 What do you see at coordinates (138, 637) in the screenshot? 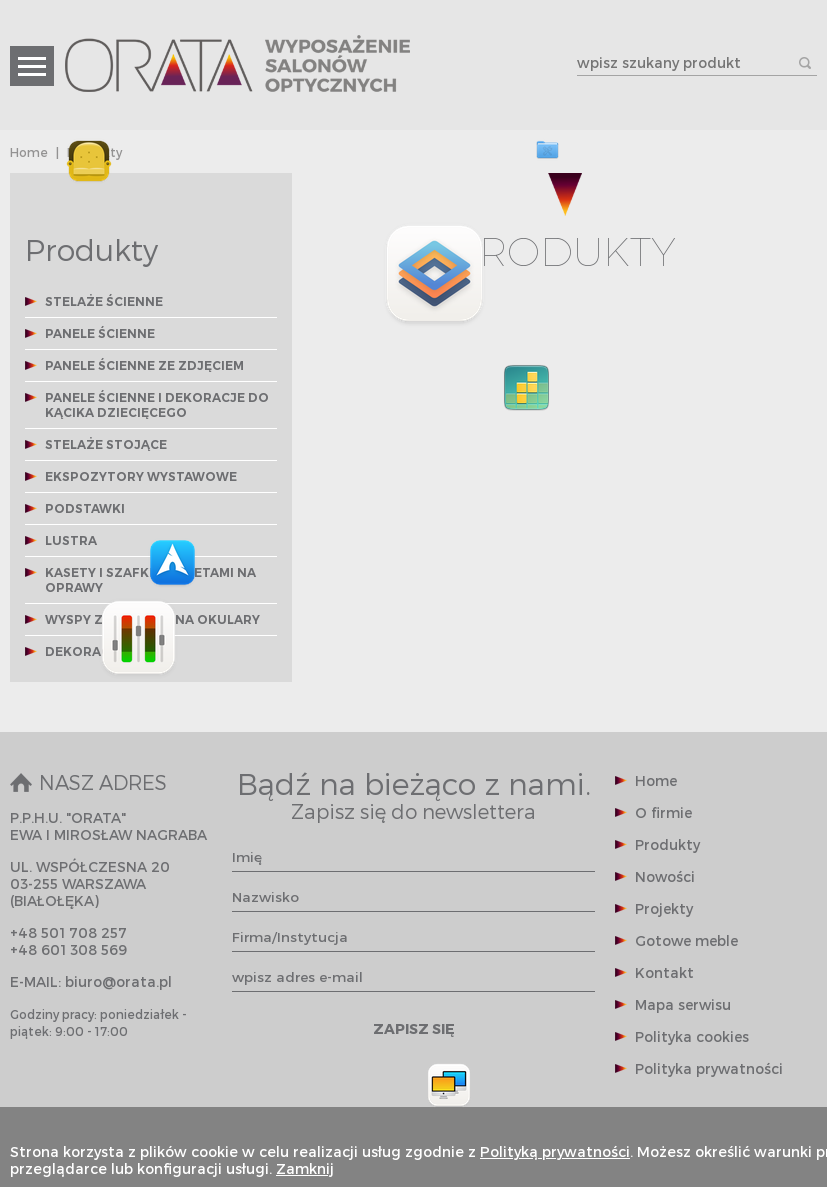
I see `open mudita24 audio mixer application` at bounding box center [138, 637].